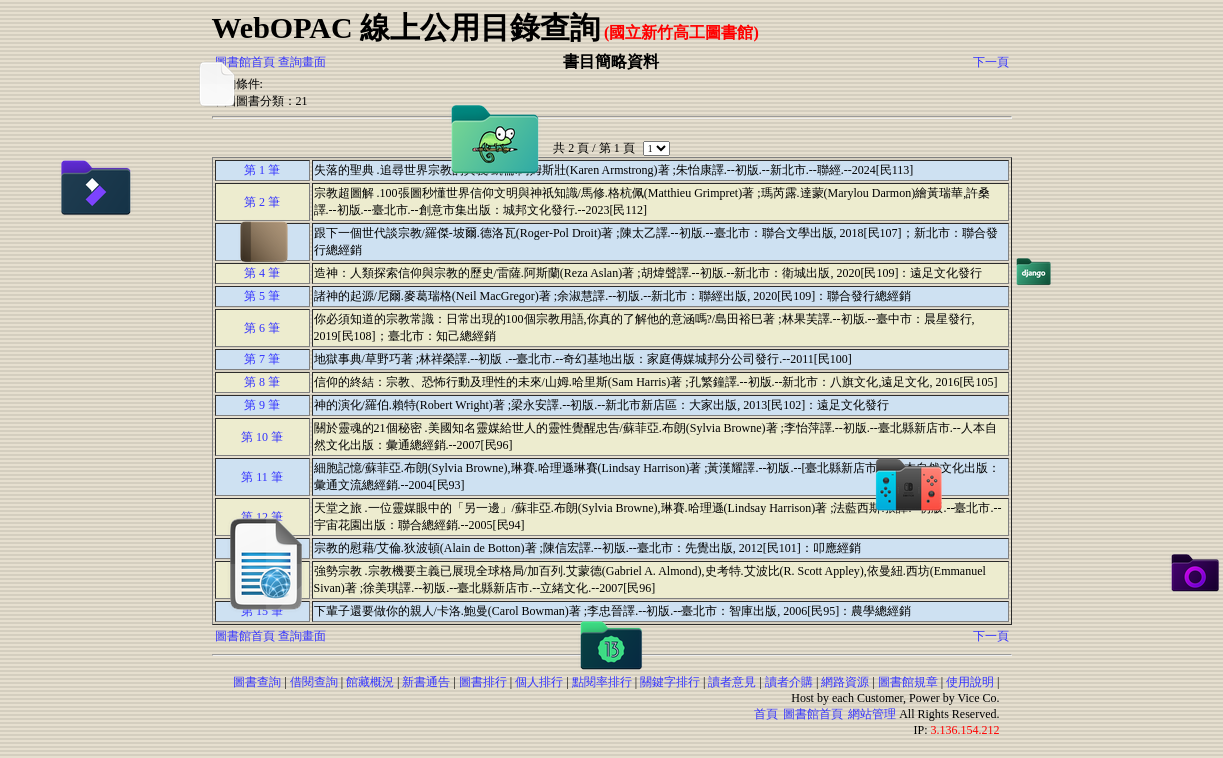  Describe the element at coordinates (217, 84) in the screenshot. I see `an empty or blank document` at that location.